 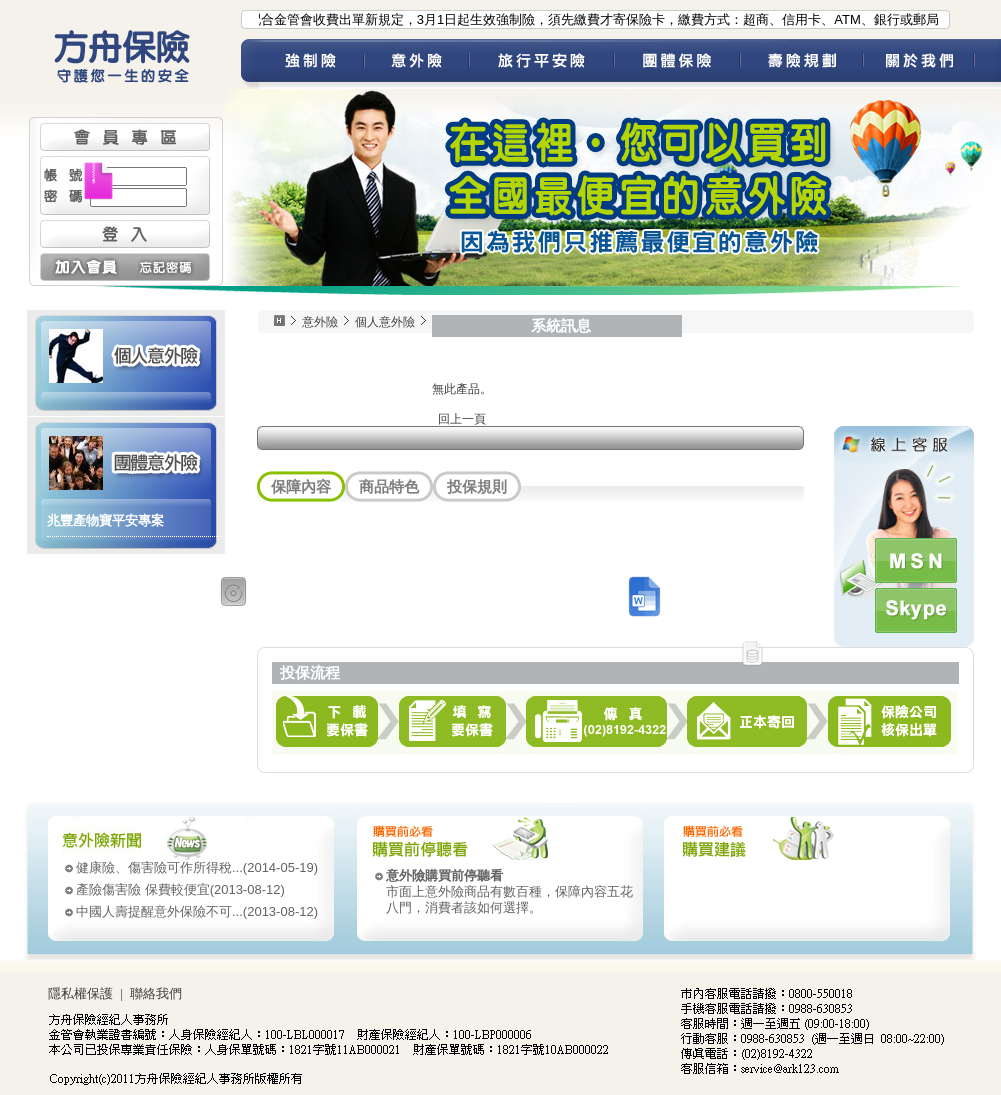 I want to click on open a compressed RAR archive file, so click(x=98, y=181).